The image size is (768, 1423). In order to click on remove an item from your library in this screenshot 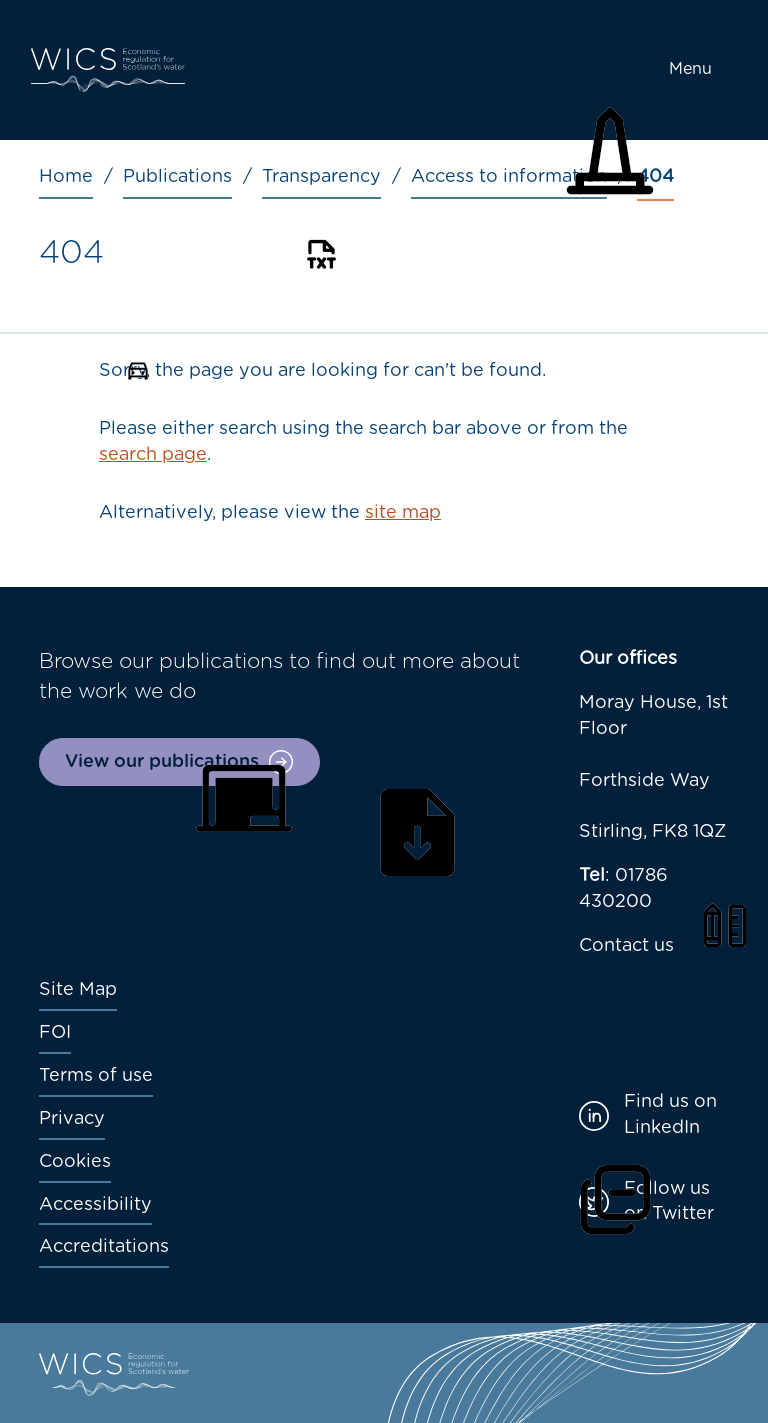, I will do `click(615, 1199)`.